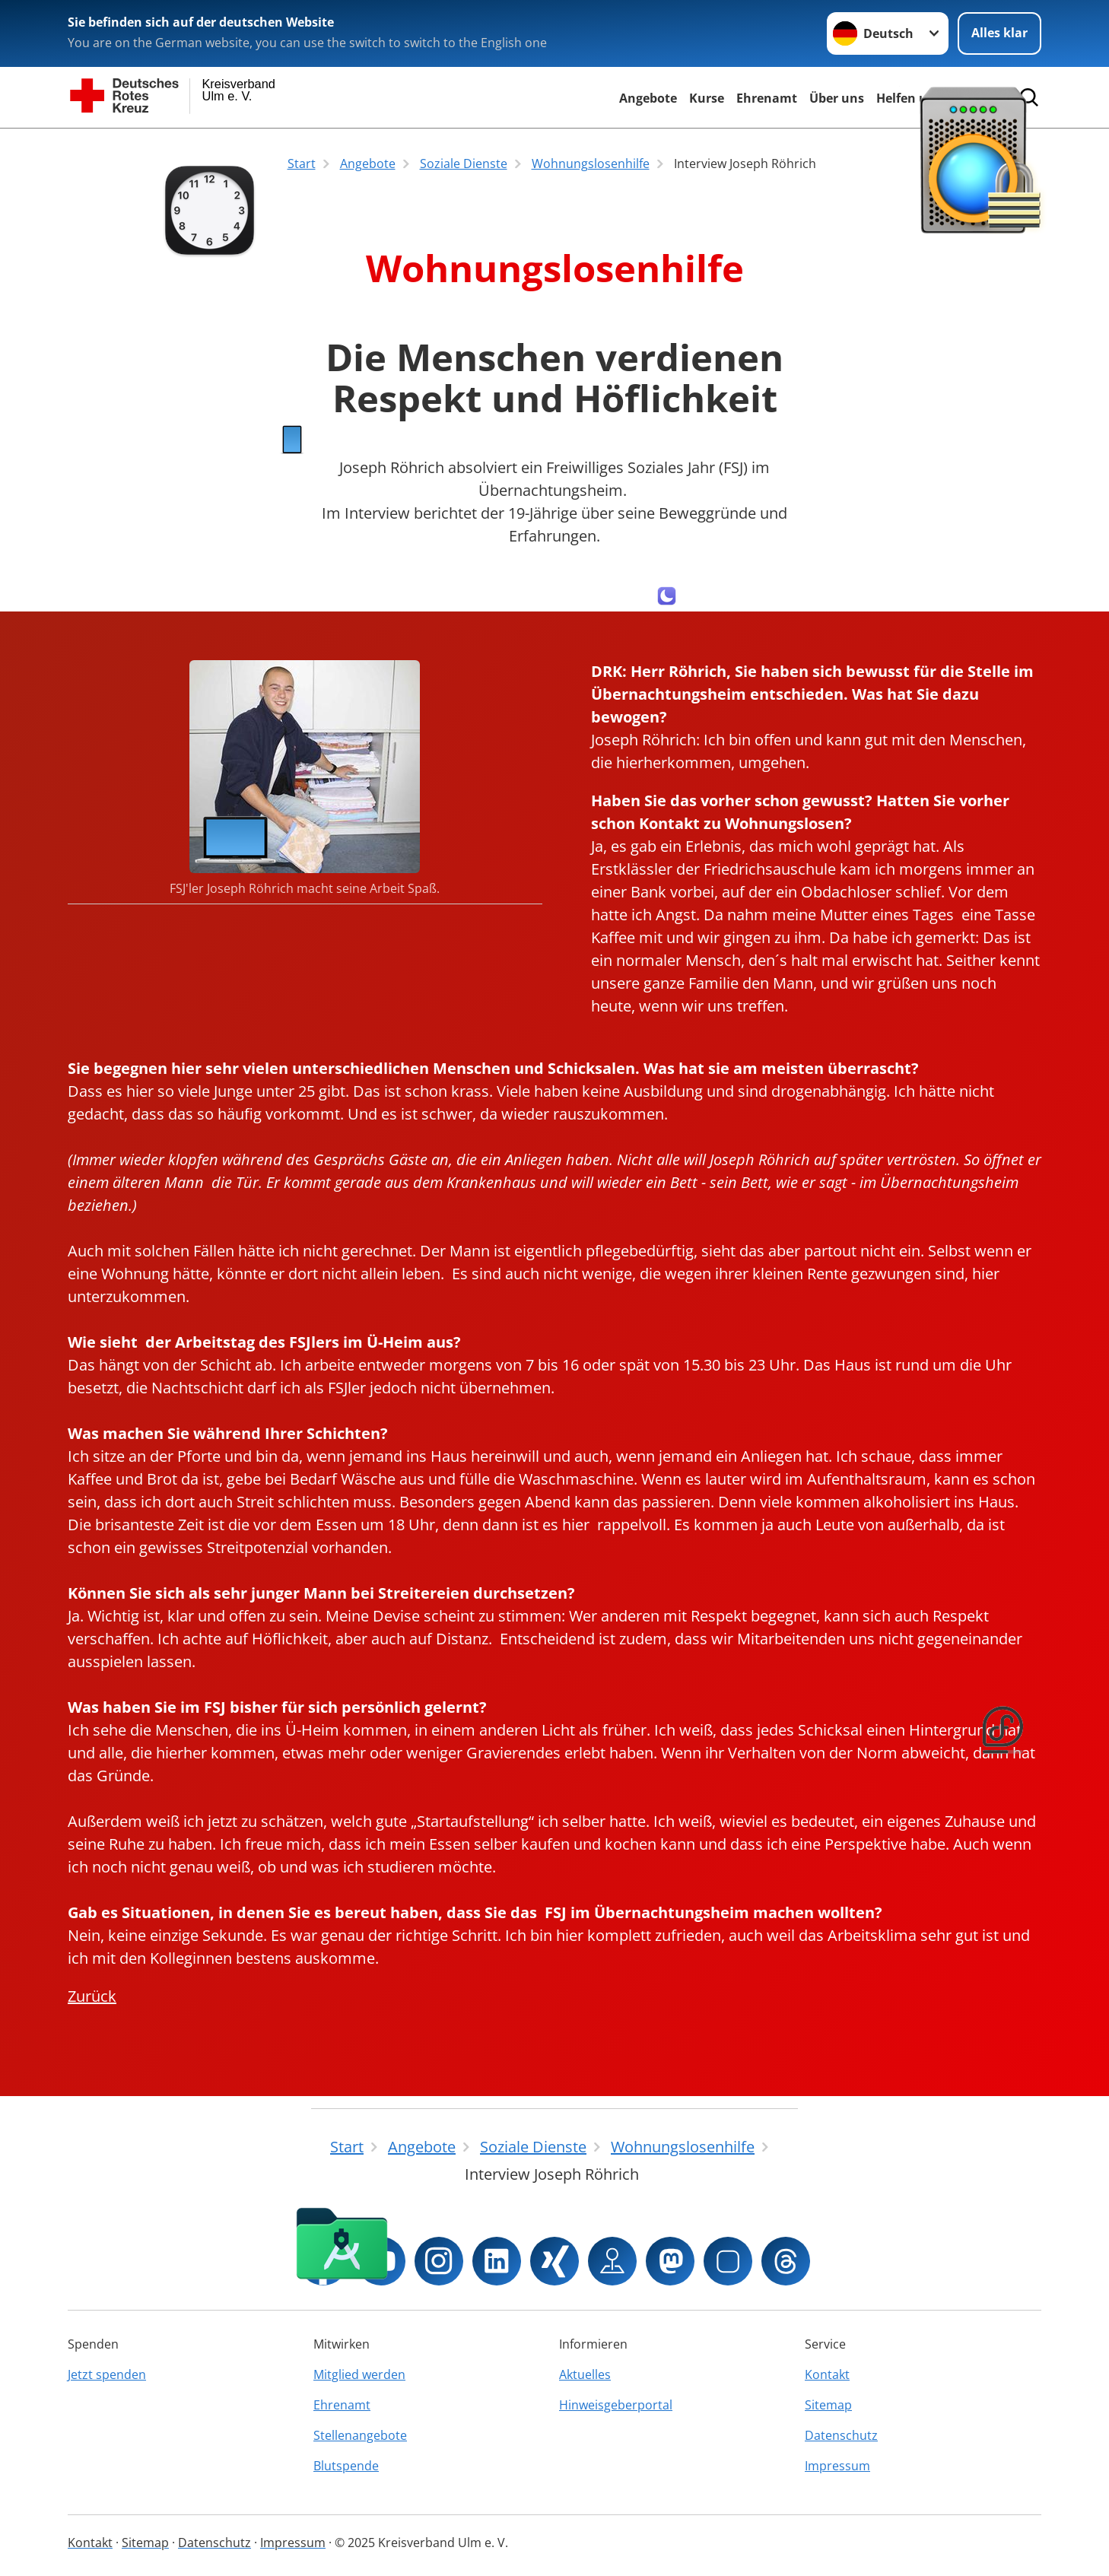 The height and width of the screenshot is (2576, 1109). I want to click on iPad Mini device icon, so click(292, 437).